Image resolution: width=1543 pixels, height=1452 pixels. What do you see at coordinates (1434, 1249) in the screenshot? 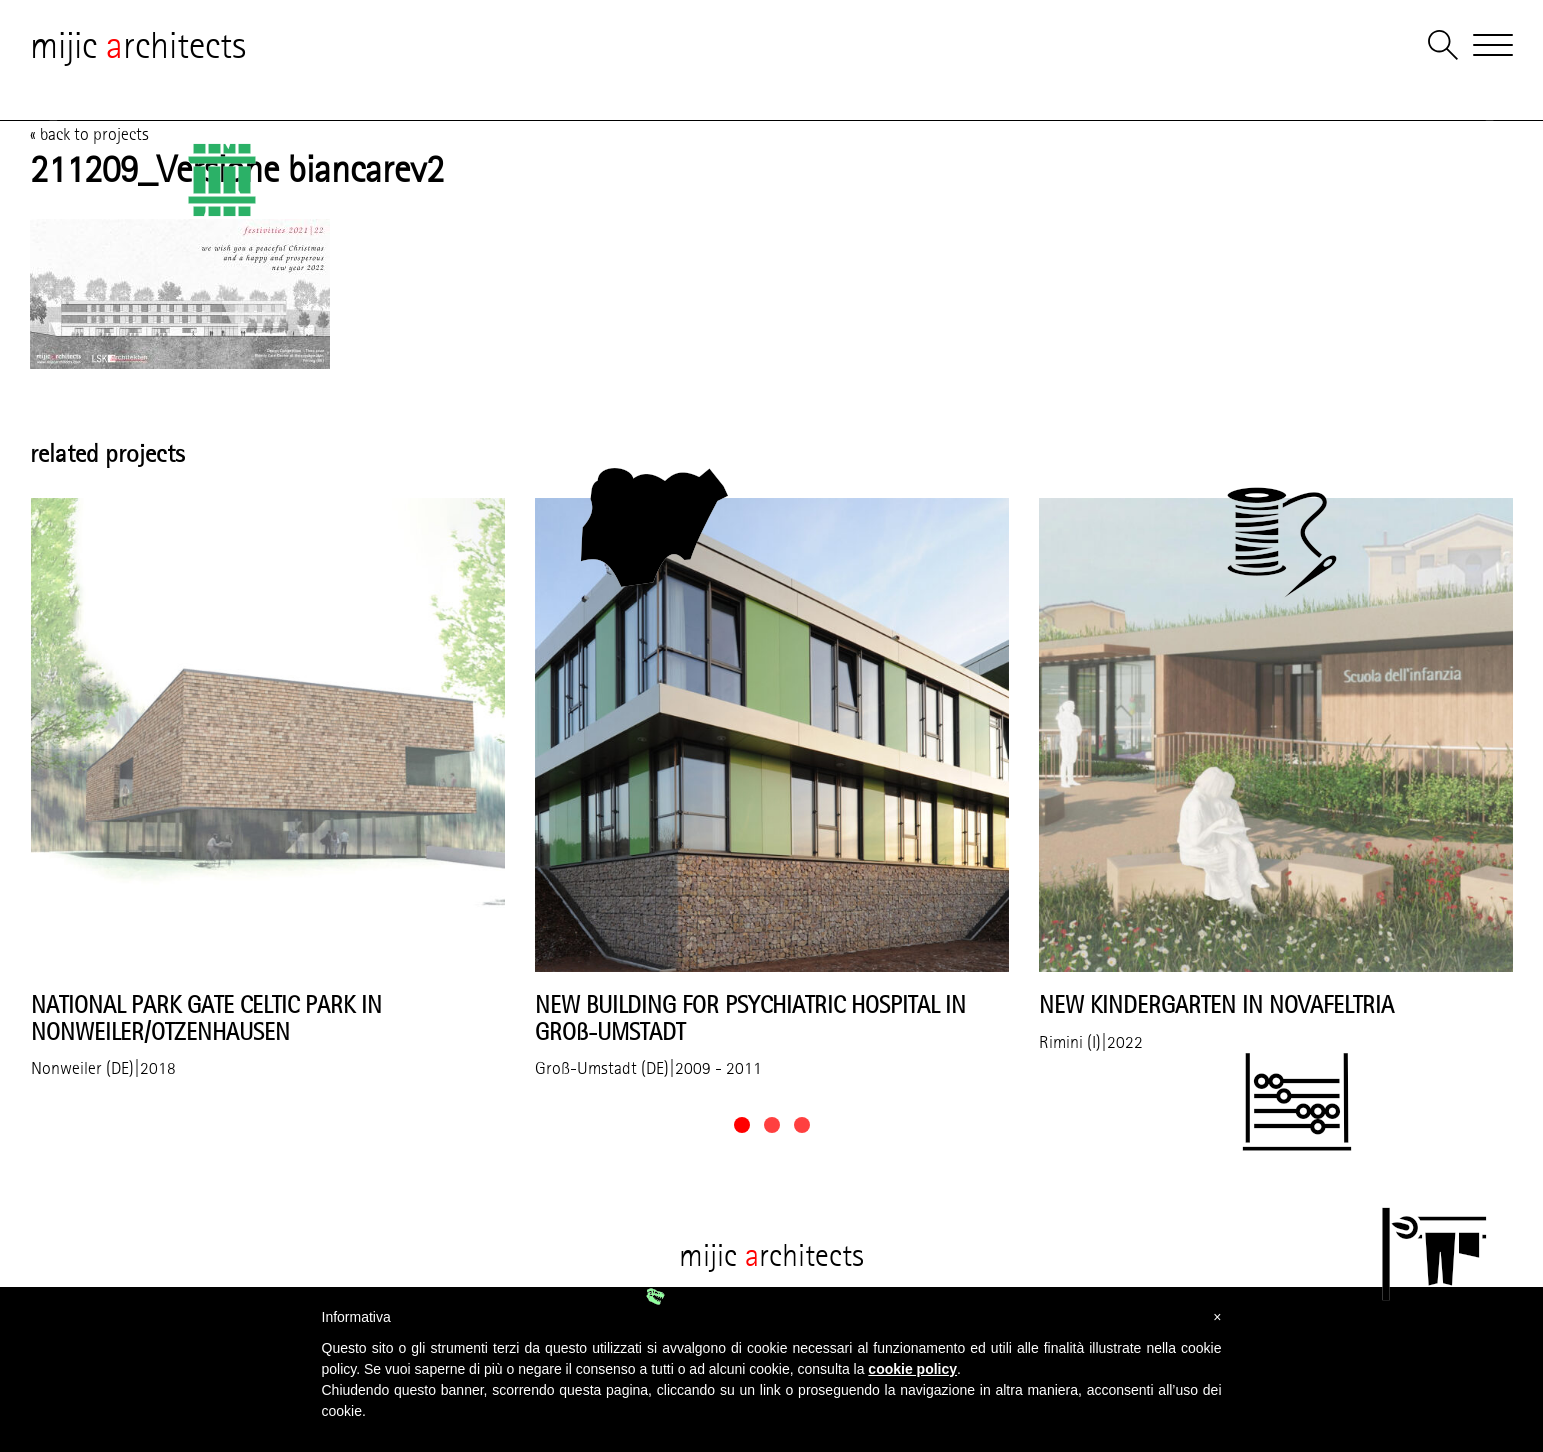
I see `laundry or clothing care feature` at bounding box center [1434, 1249].